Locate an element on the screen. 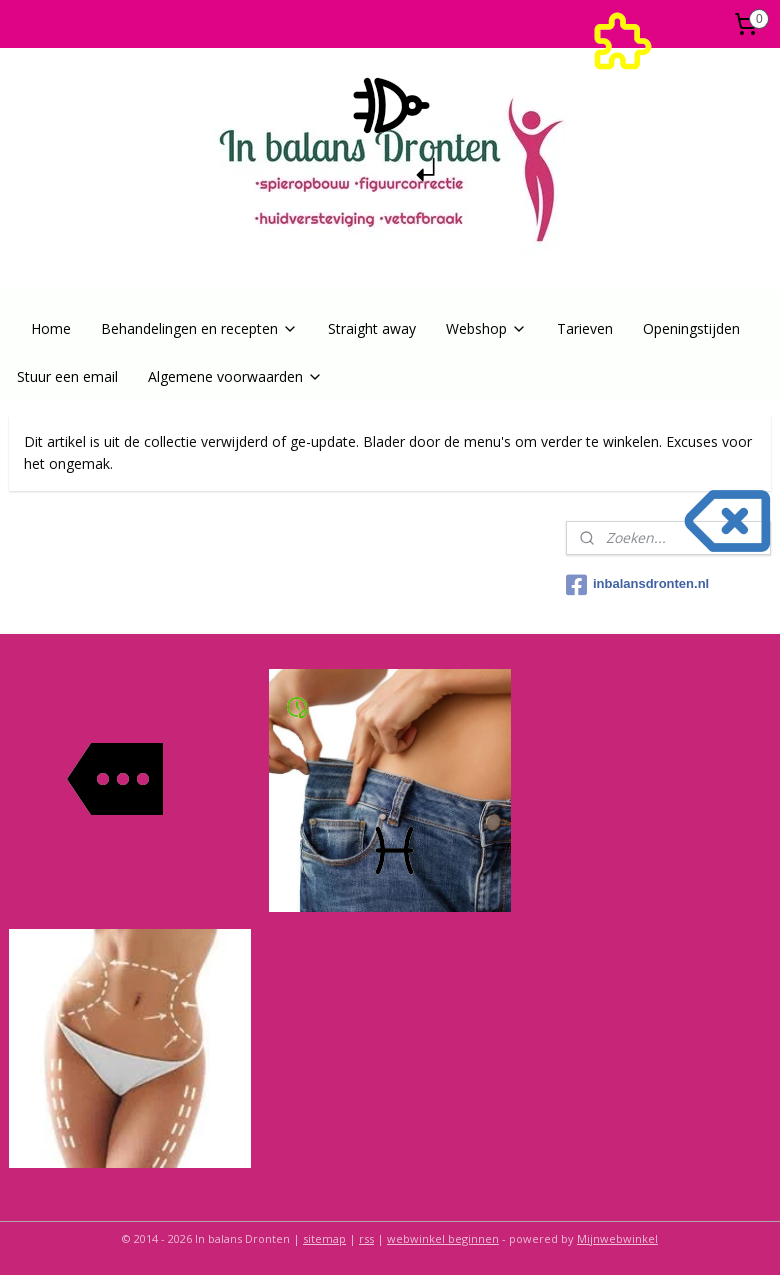 The width and height of the screenshot is (780, 1275). pisces zodiac sign symbol is located at coordinates (394, 850).